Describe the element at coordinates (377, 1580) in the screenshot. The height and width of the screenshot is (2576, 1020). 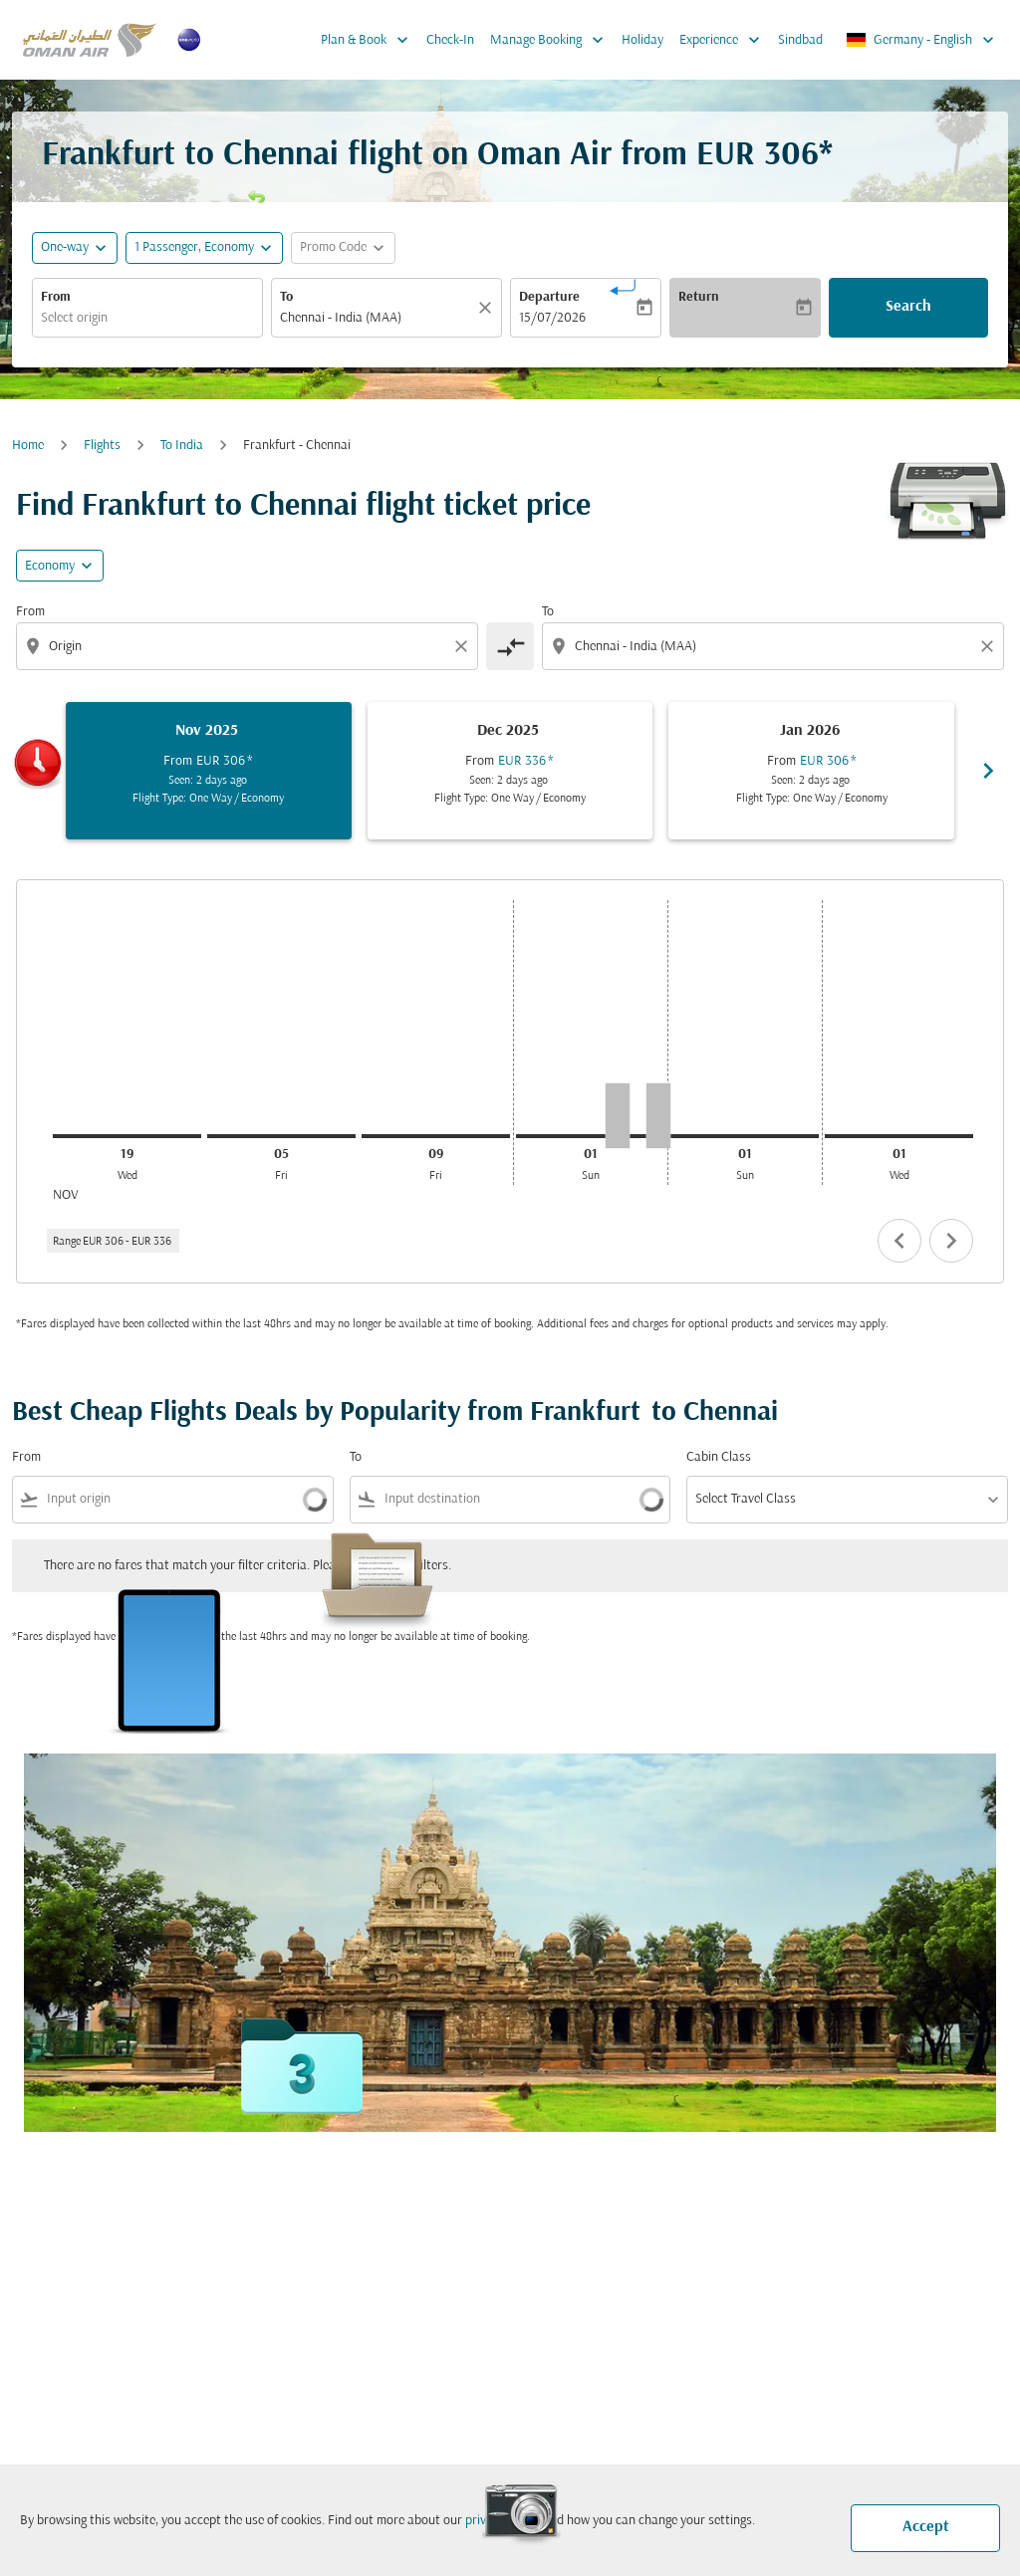
I see `open an existing document or file` at that location.